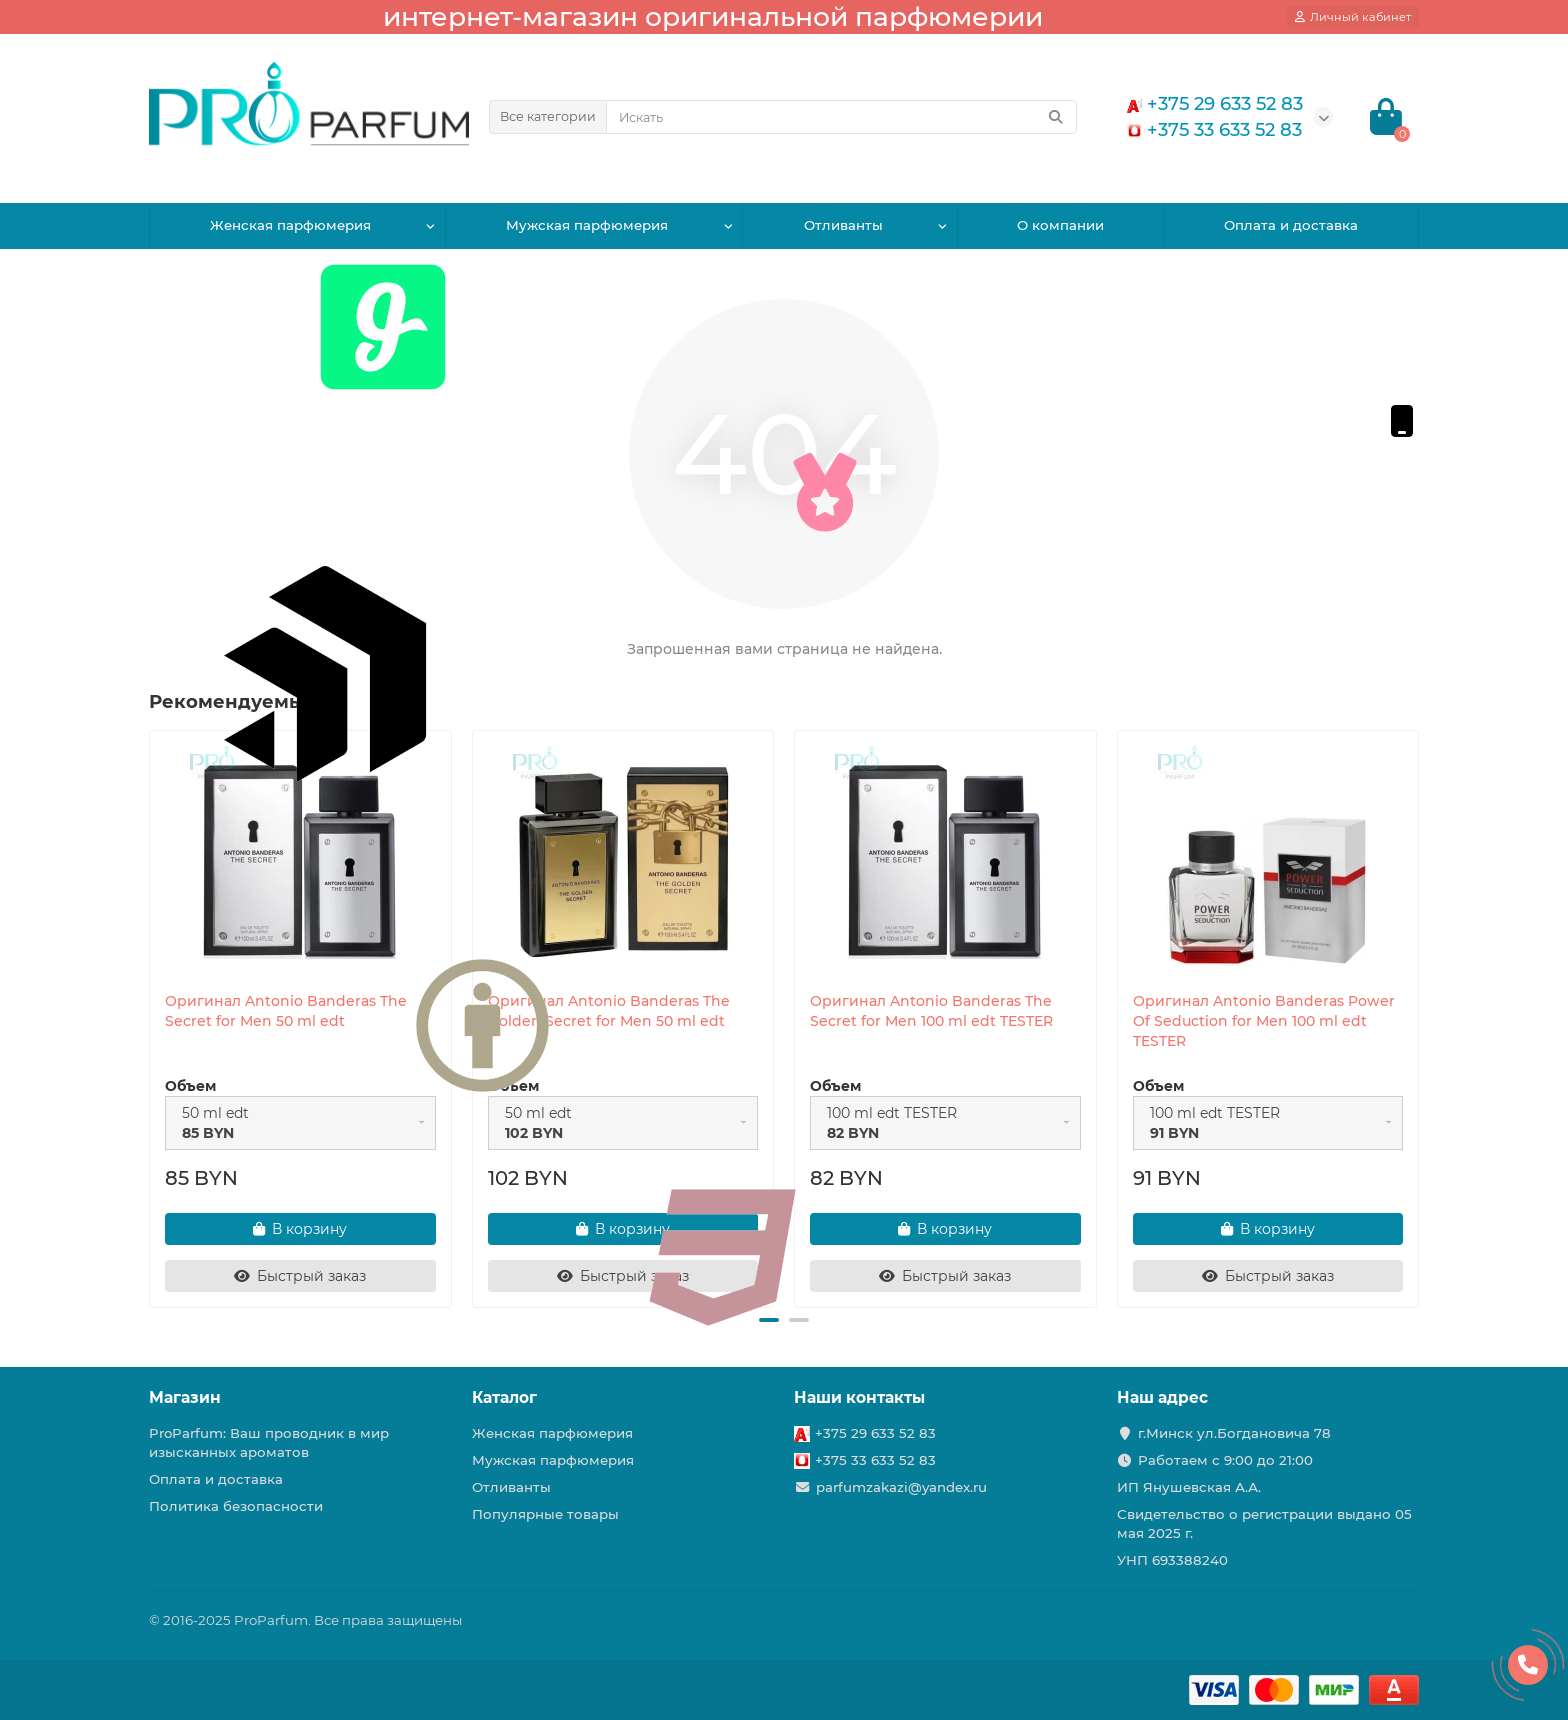  I want to click on creative commons attribution license indicator, so click(482, 1025).